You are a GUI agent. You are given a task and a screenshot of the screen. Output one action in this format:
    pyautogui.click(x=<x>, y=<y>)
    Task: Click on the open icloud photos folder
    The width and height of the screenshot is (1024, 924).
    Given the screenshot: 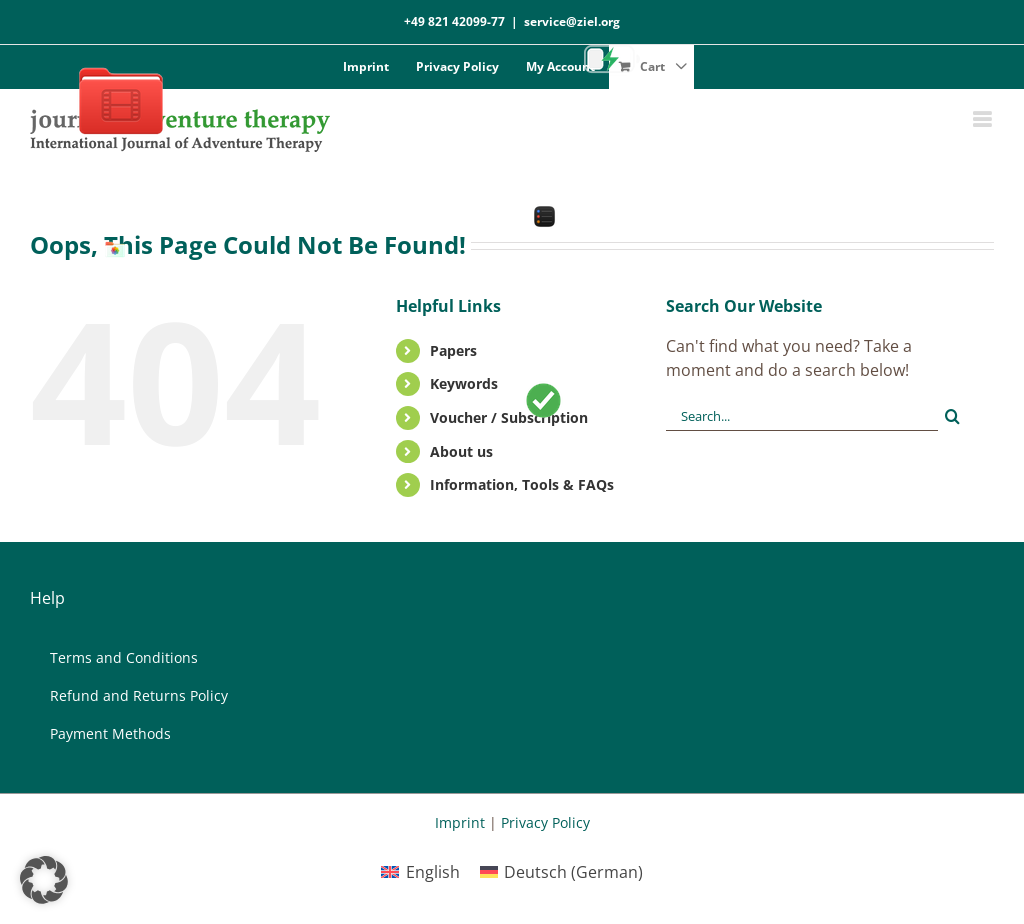 What is the action you would take?
    pyautogui.click(x=115, y=250)
    